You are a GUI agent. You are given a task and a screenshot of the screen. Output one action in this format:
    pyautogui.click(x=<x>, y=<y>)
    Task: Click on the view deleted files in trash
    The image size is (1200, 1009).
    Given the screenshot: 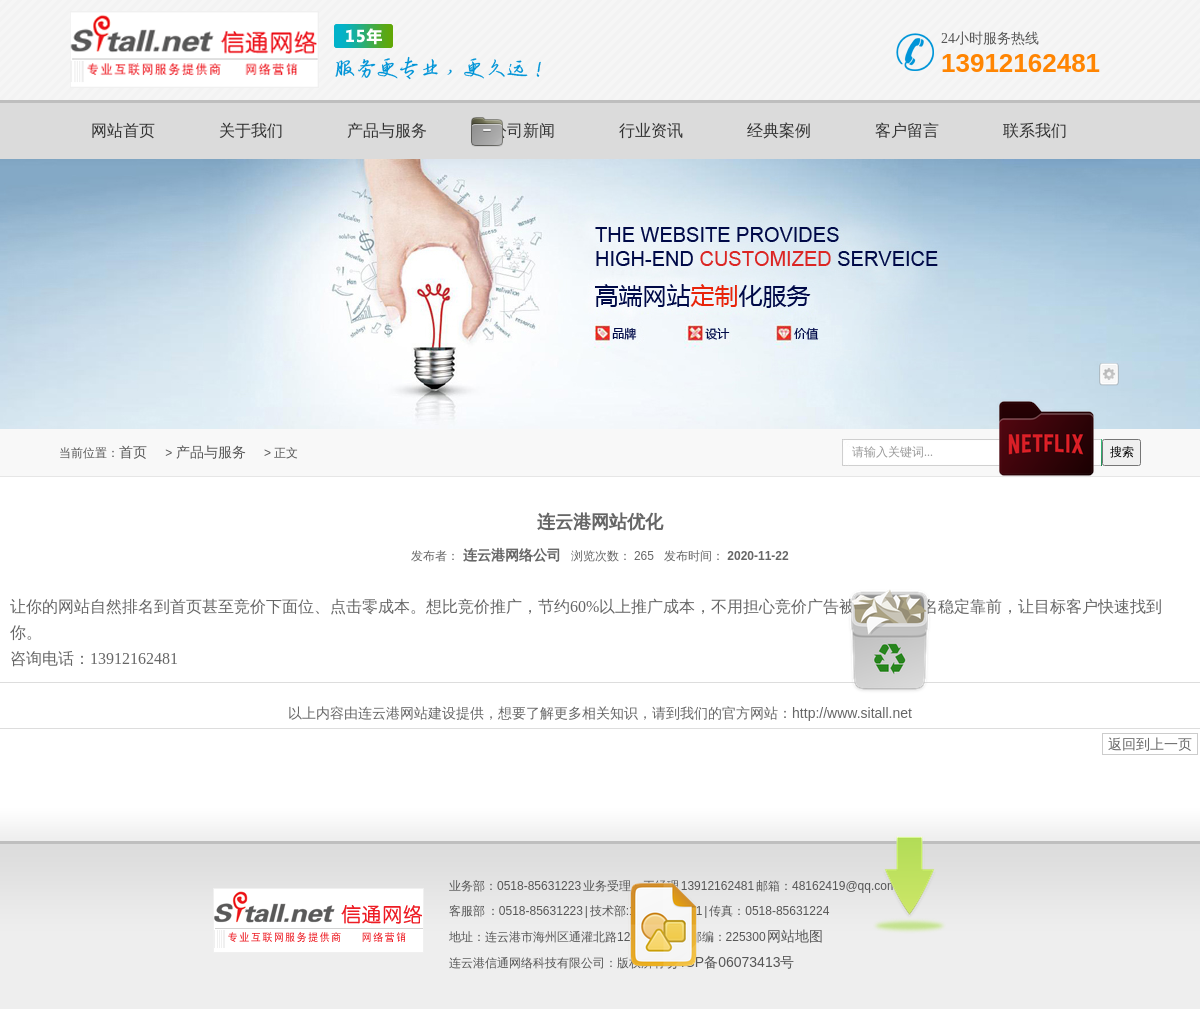 What is the action you would take?
    pyautogui.click(x=889, y=640)
    